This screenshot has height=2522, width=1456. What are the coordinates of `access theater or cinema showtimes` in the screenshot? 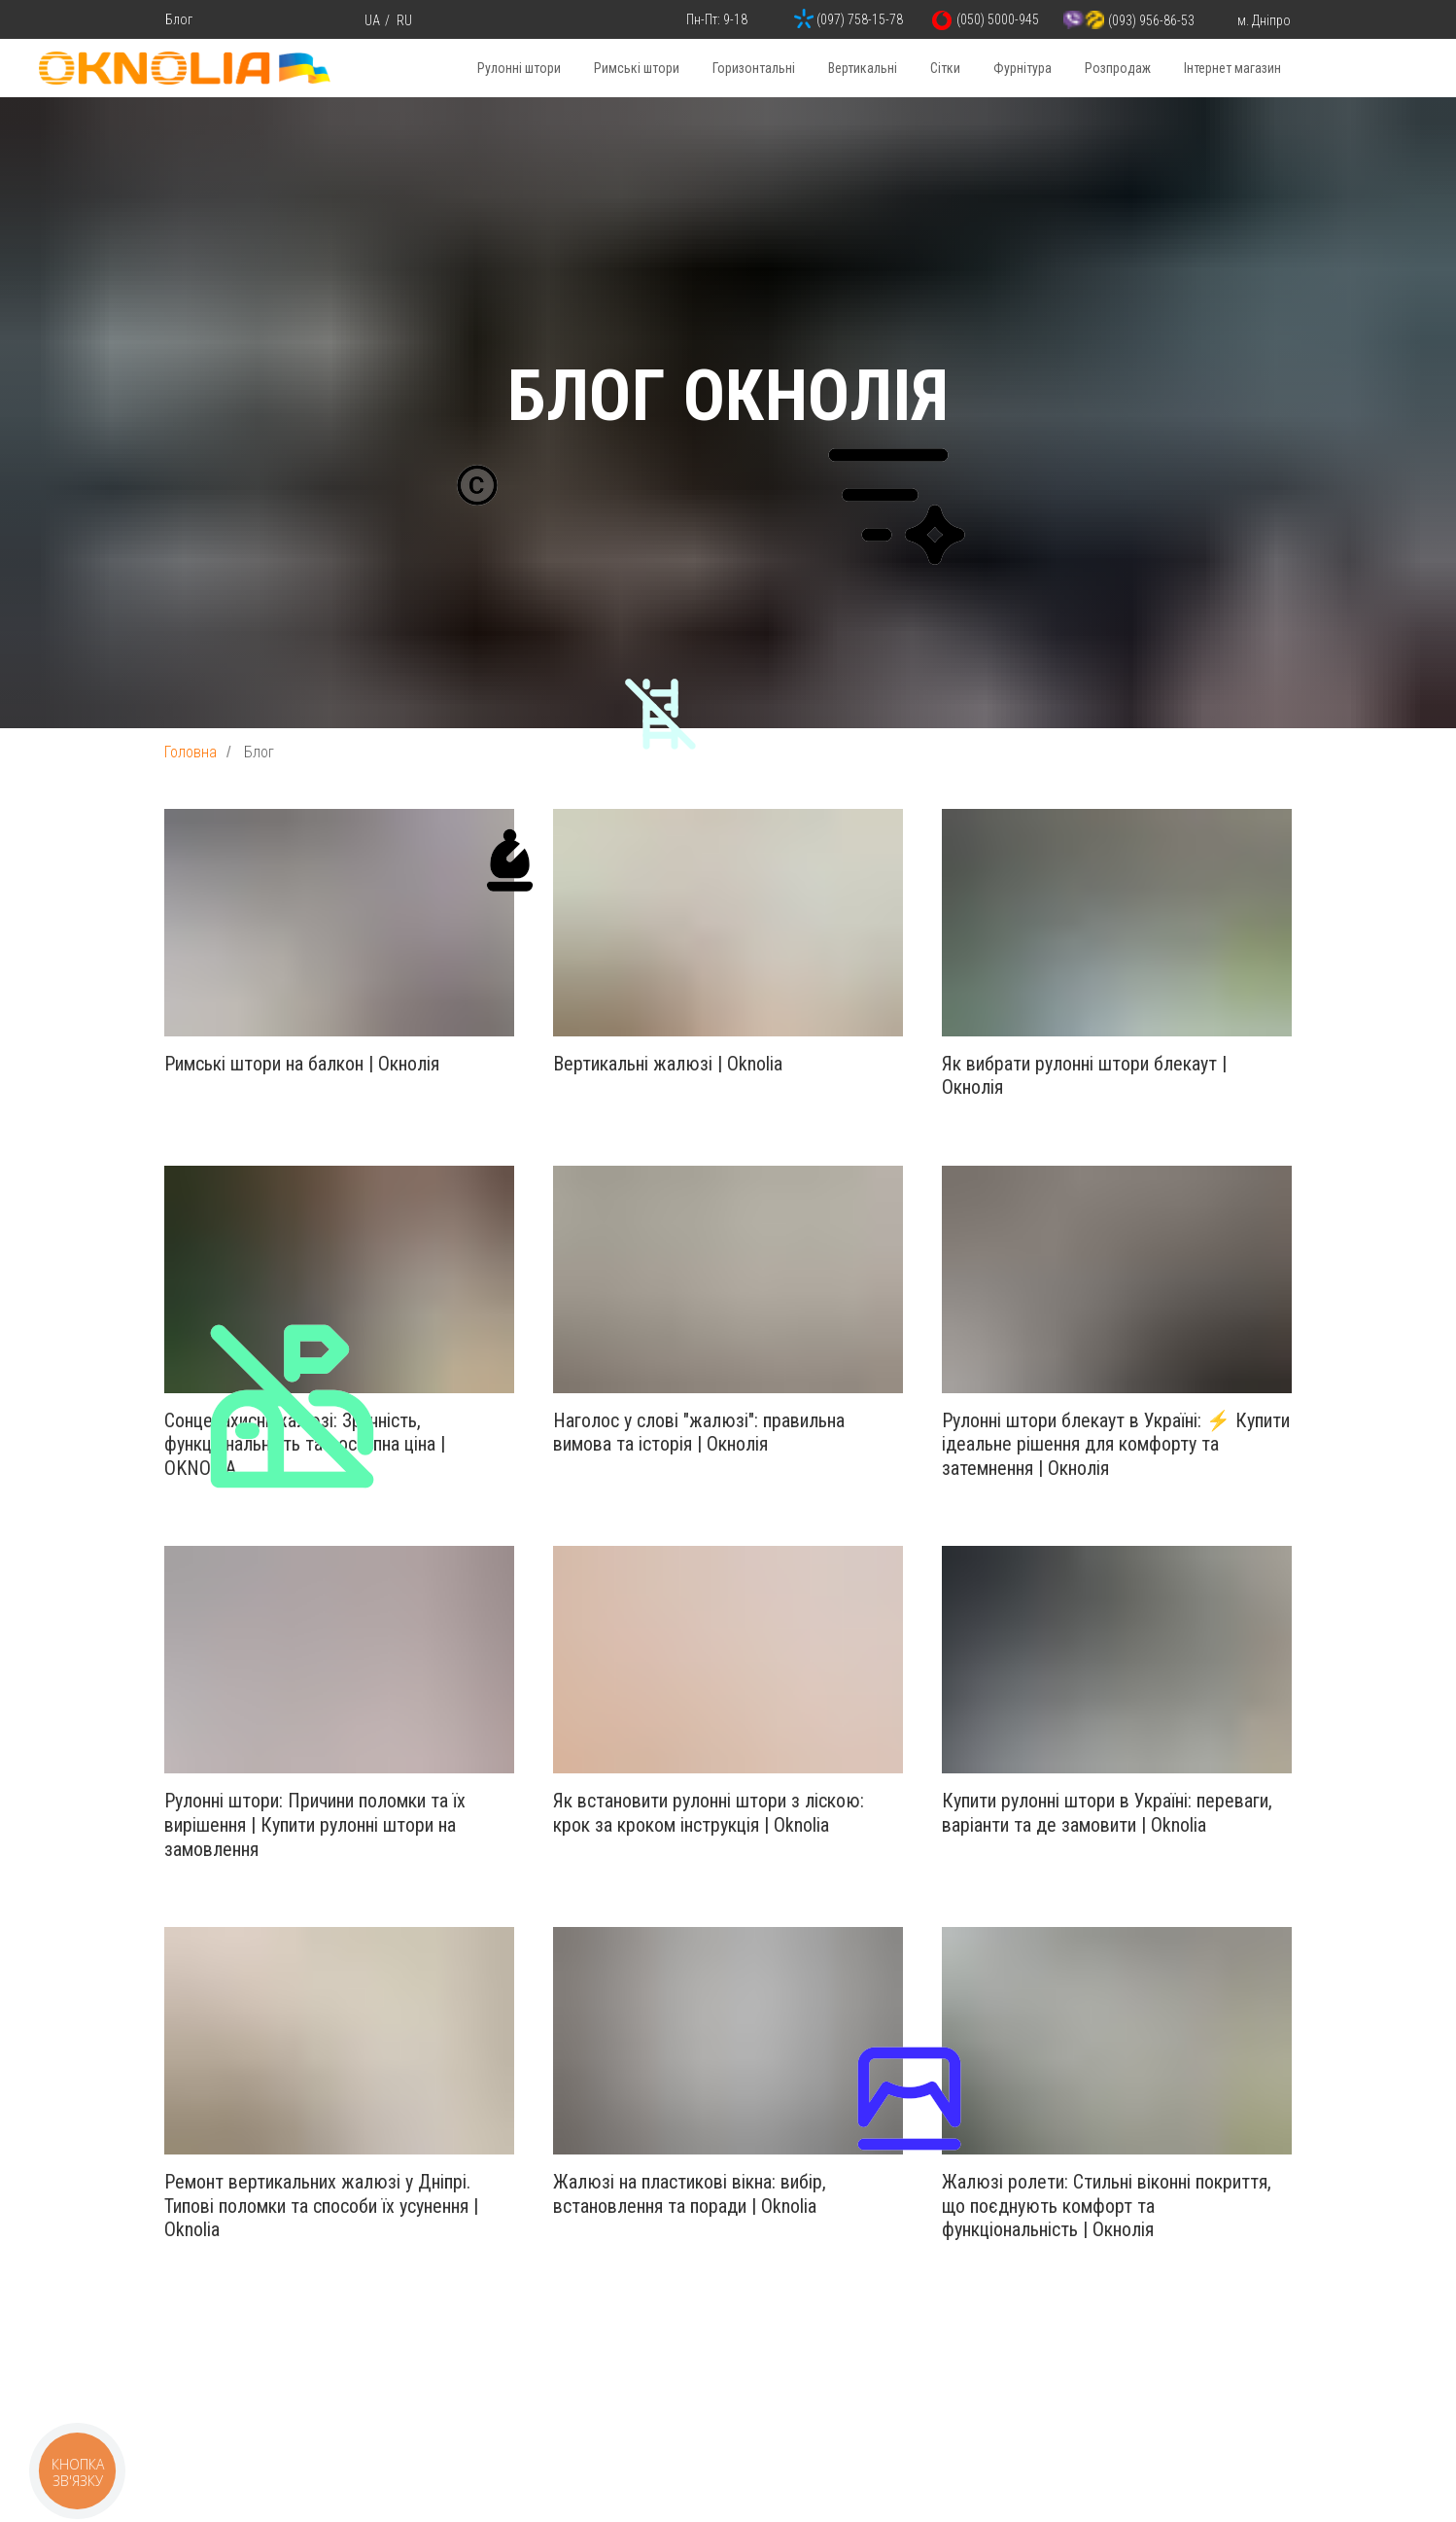 It's located at (909, 2098).